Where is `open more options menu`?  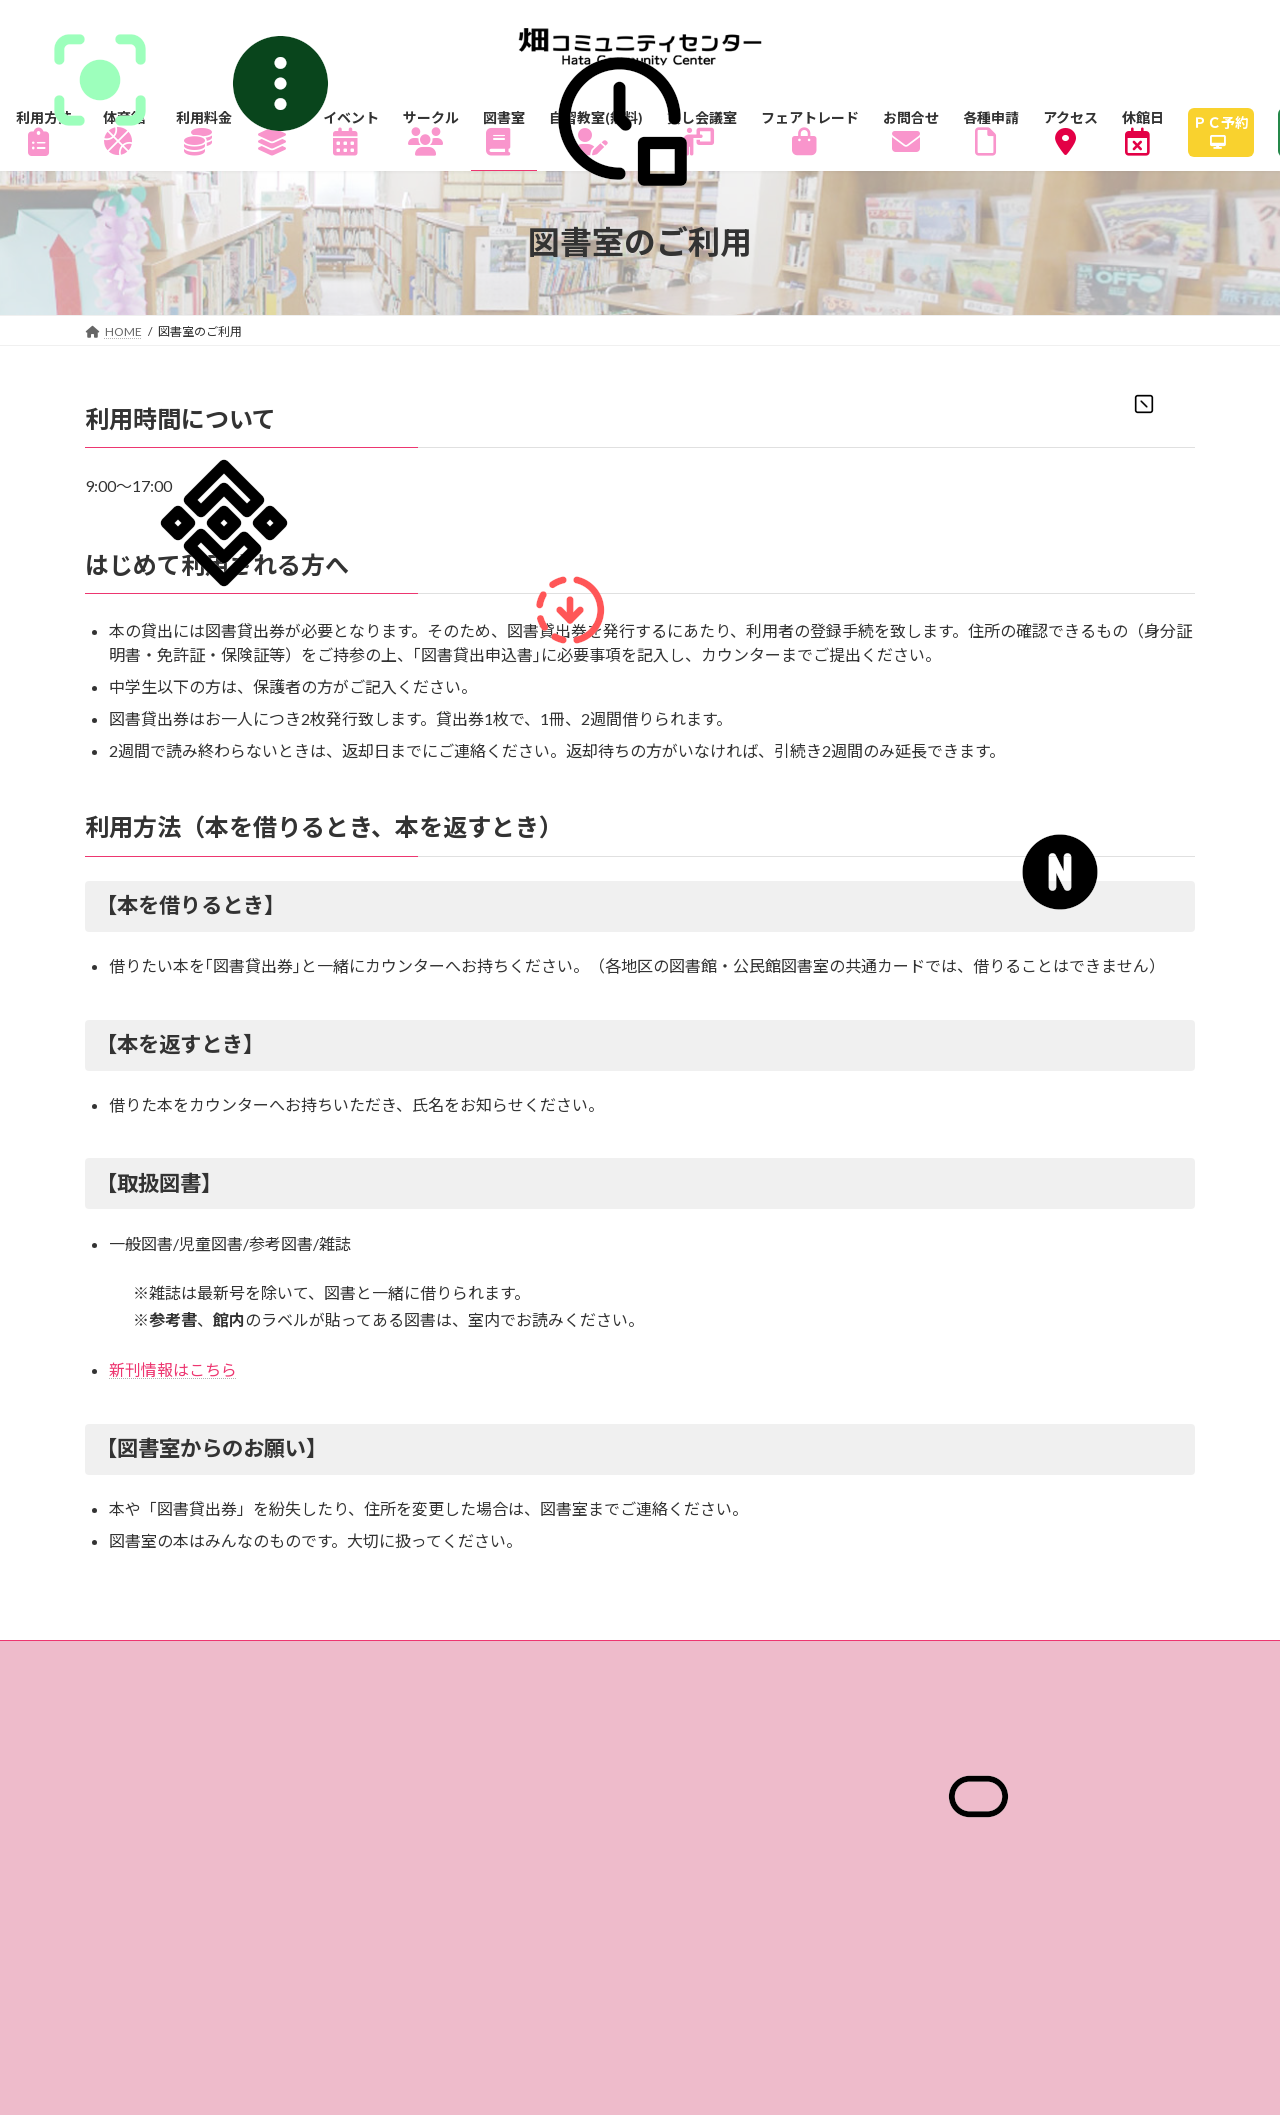 open more options menu is located at coordinates (280, 83).